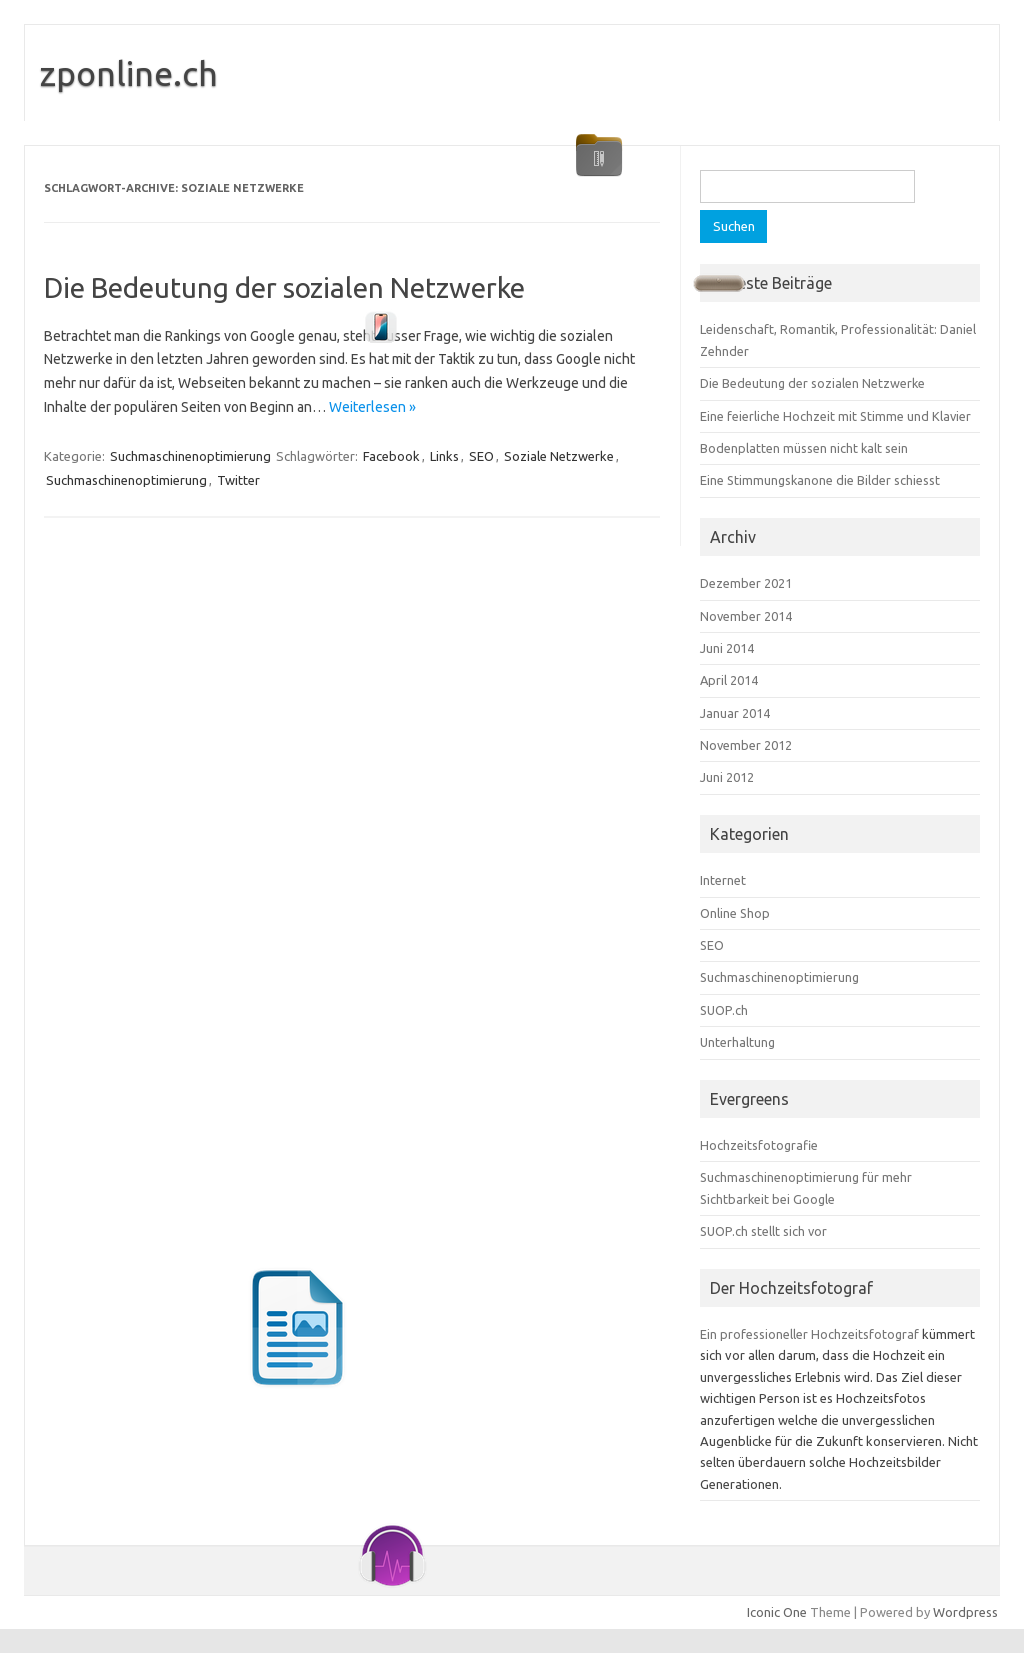 This screenshot has width=1024, height=1653. I want to click on mirror your iPhone screen to your Mac, so click(381, 327).